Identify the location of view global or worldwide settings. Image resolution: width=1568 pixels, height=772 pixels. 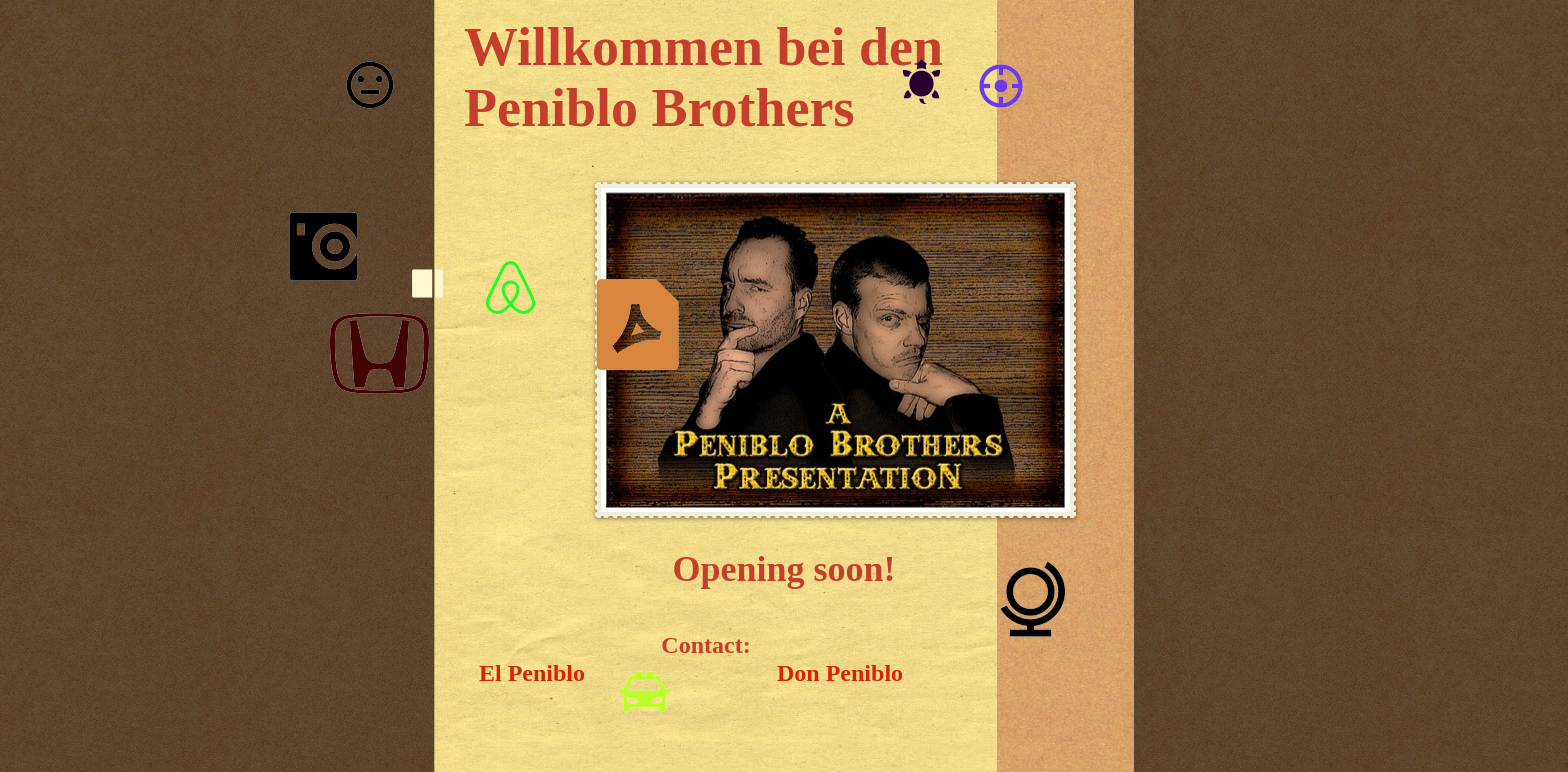
(1030, 598).